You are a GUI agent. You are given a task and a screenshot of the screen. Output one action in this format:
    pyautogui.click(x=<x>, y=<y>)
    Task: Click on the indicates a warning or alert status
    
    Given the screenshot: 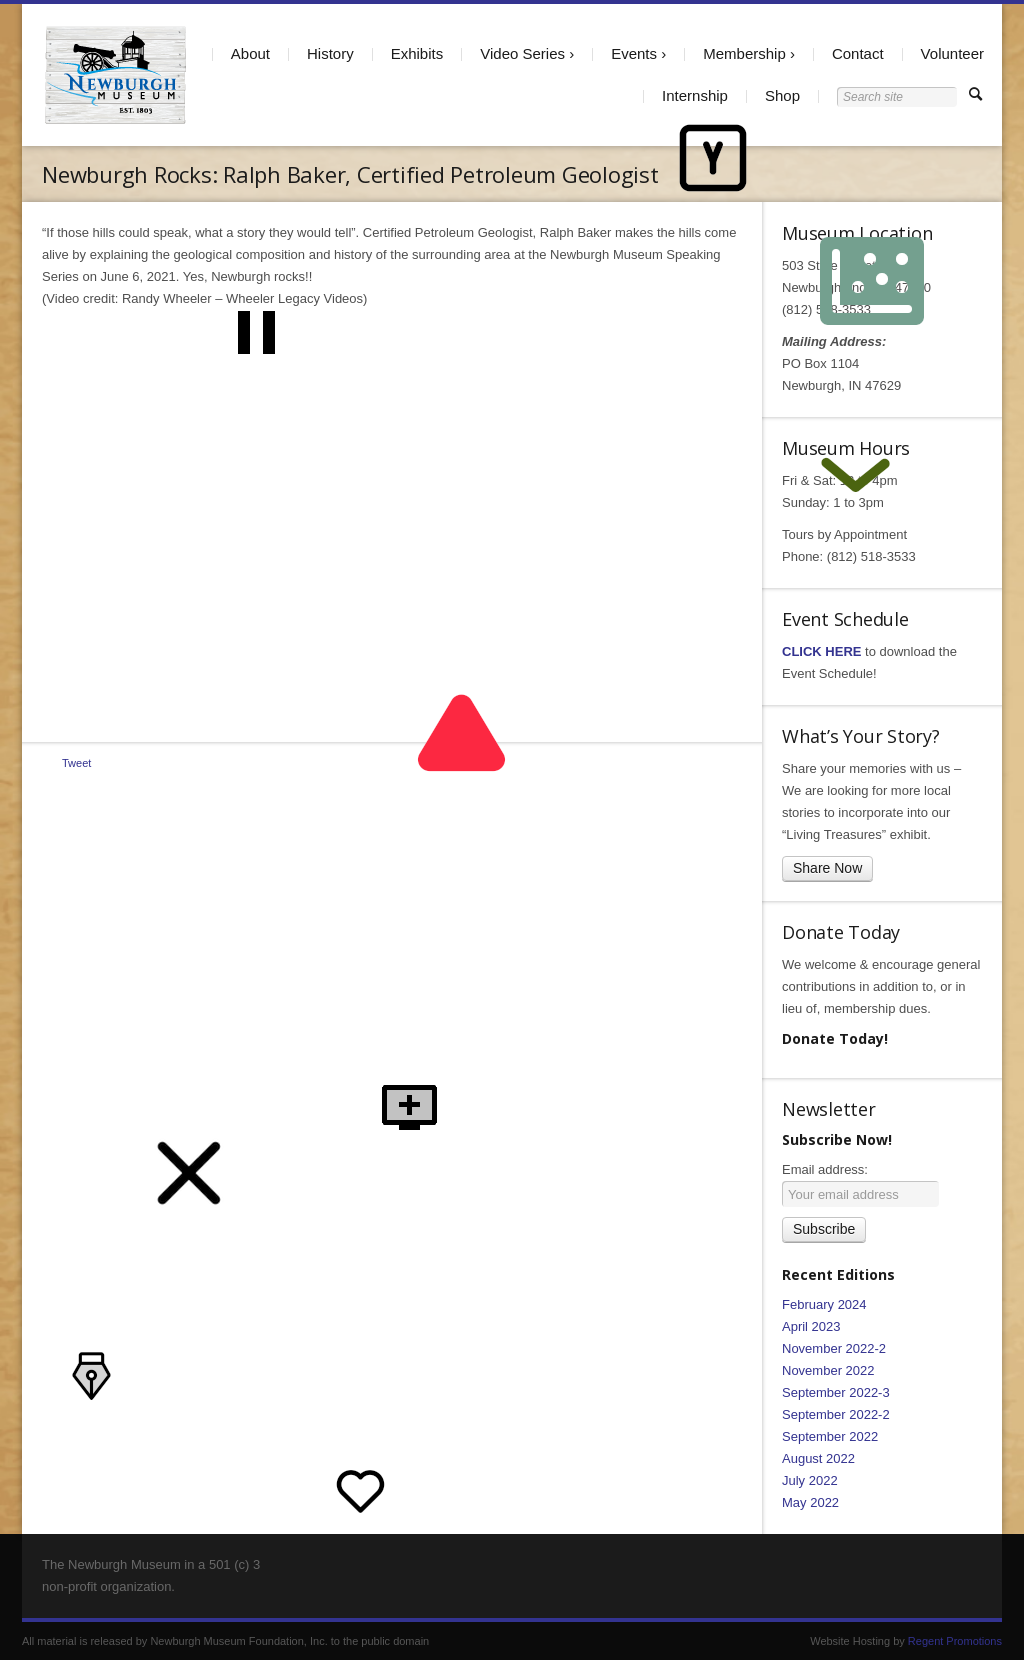 What is the action you would take?
    pyautogui.click(x=461, y=735)
    